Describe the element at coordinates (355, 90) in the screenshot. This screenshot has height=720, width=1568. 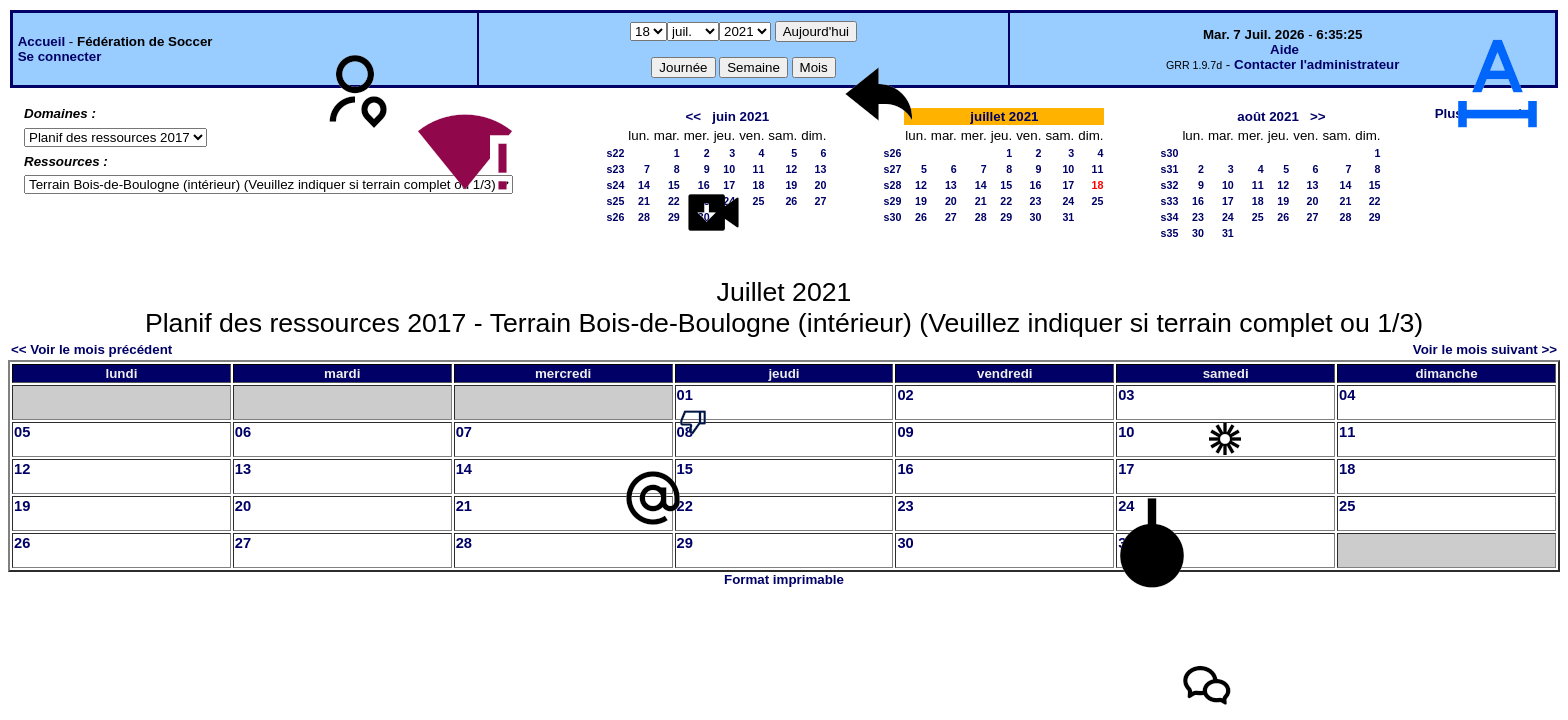
I see `view user's current location` at that location.